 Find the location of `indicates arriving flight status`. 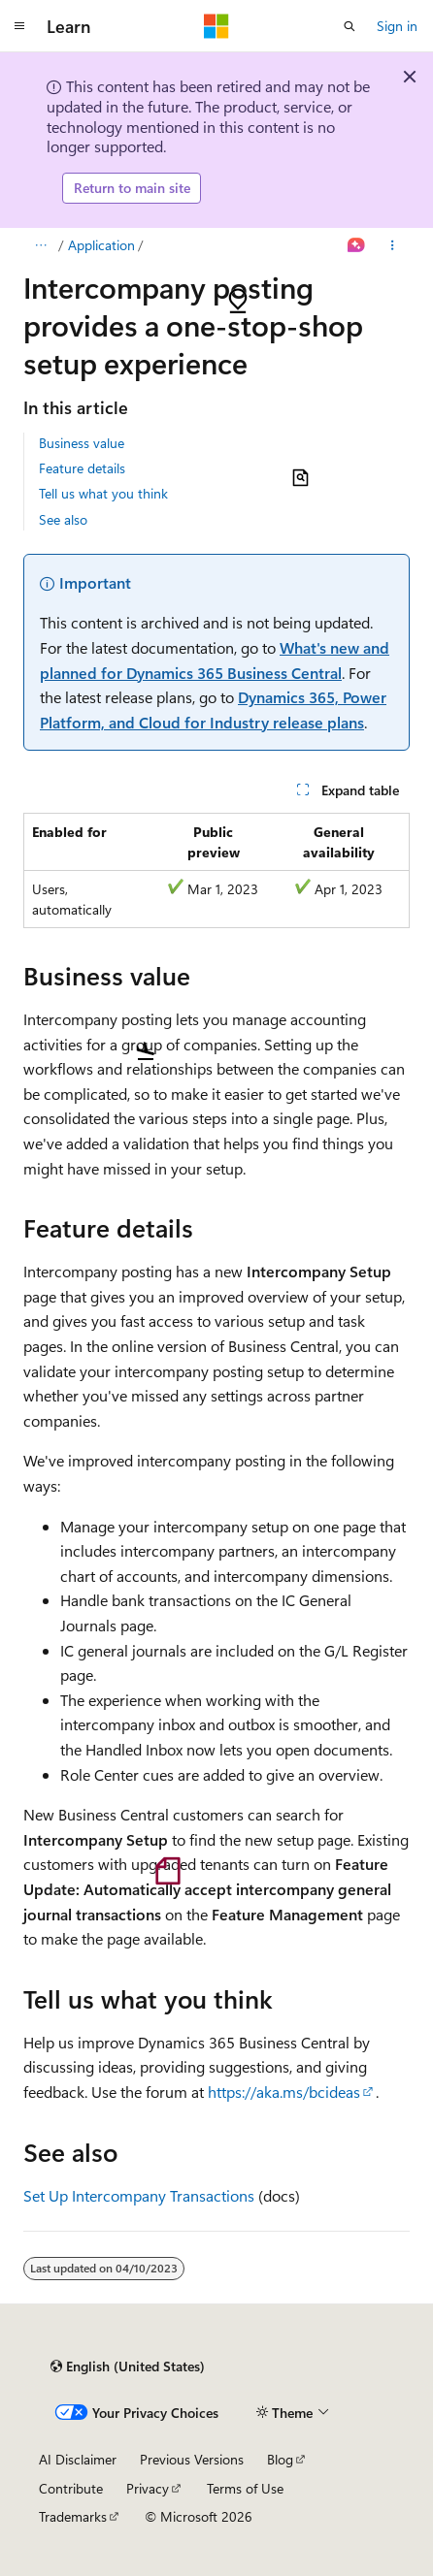

indicates arriving flight status is located at coordinates (146, 1051).